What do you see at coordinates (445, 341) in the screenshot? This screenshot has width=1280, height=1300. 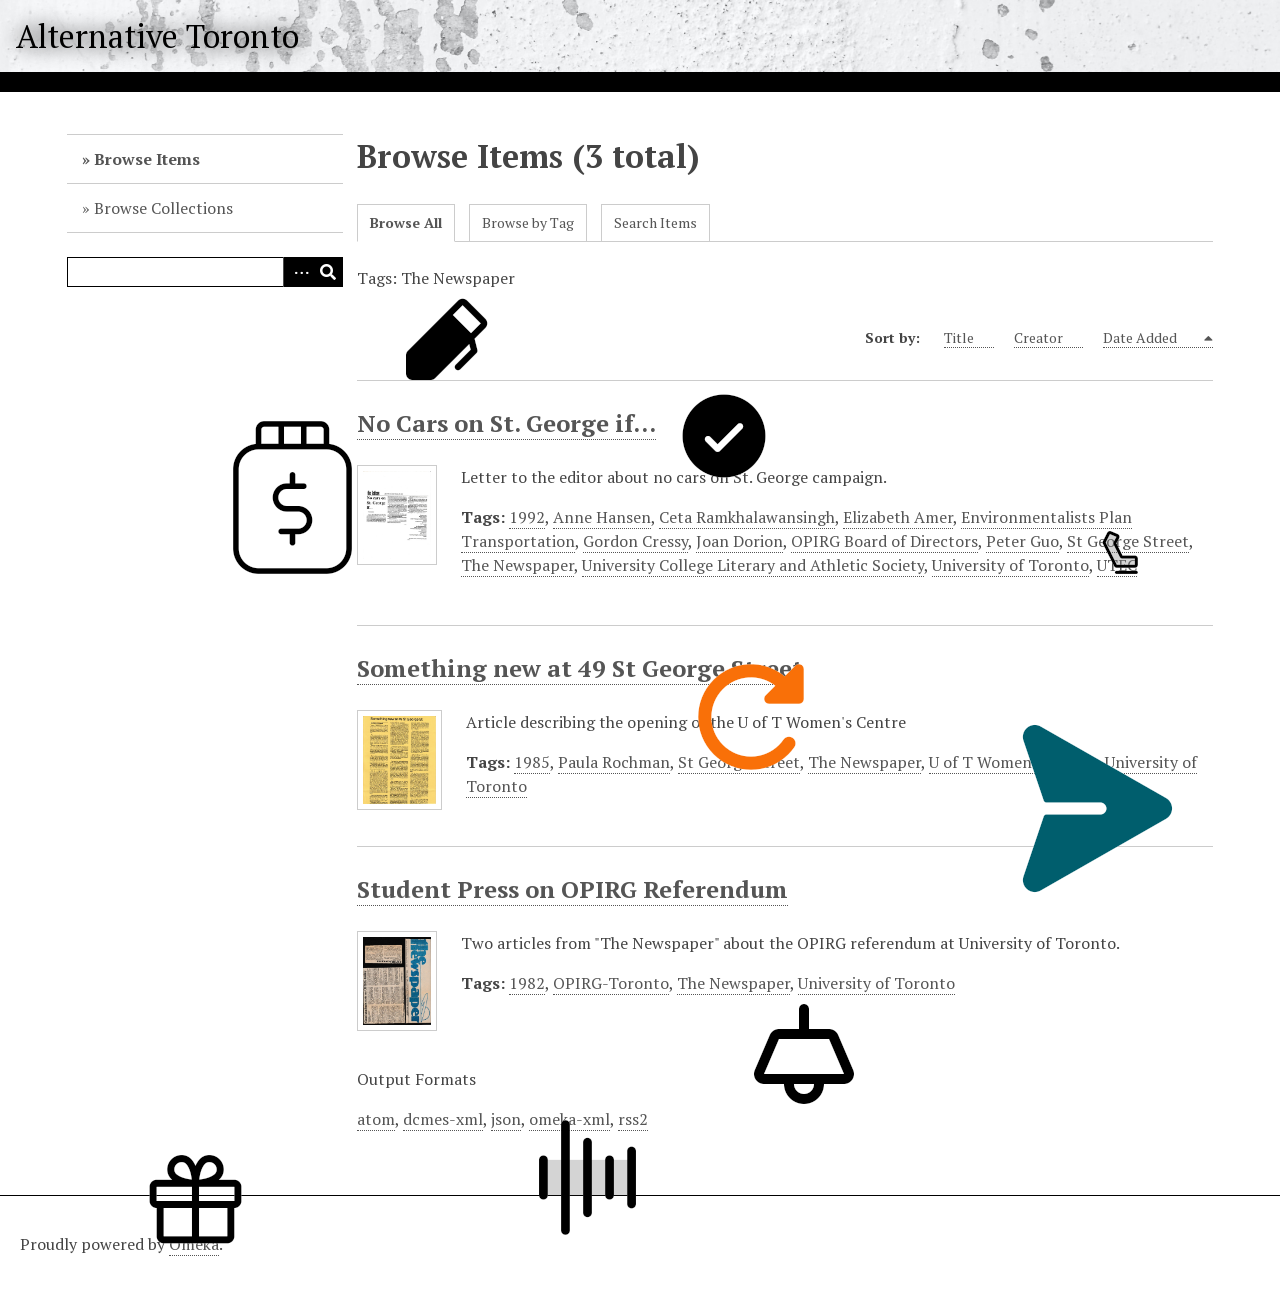 I see `edit or modify content` at bounding box center [445, 341].